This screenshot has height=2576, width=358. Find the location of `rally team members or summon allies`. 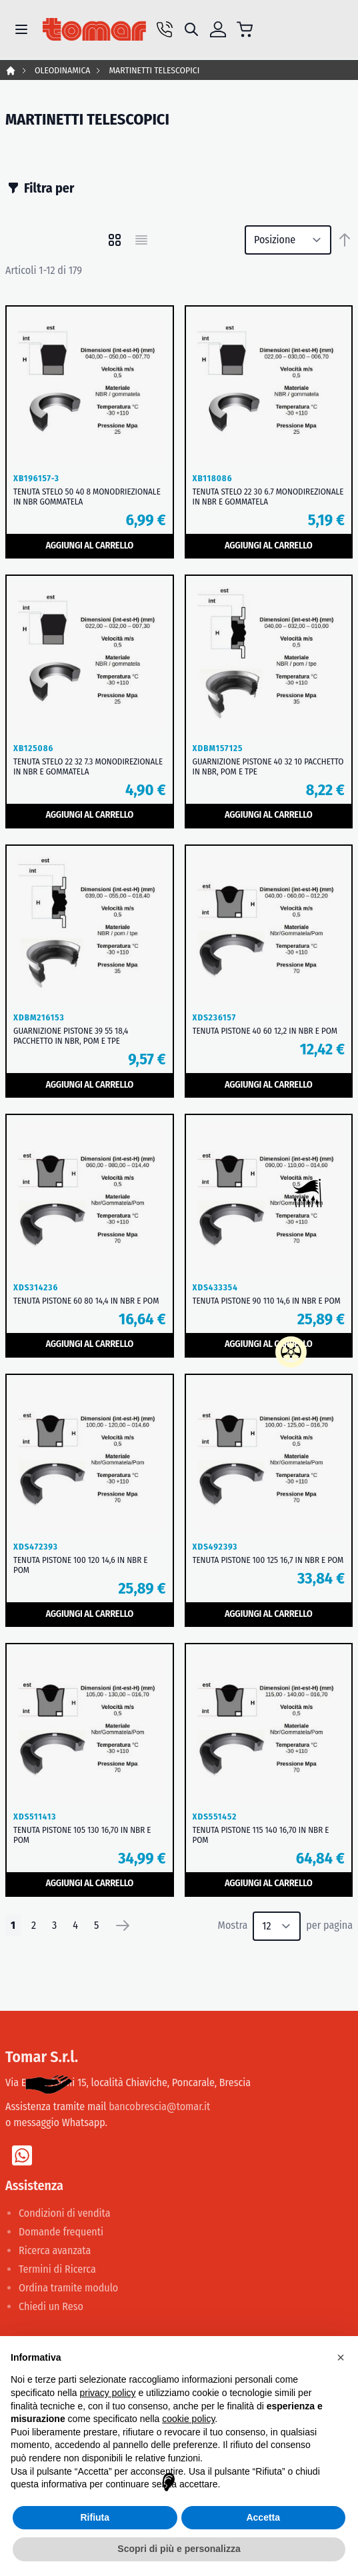

rally team members or summon allies is located at coordinates (307, 1193).